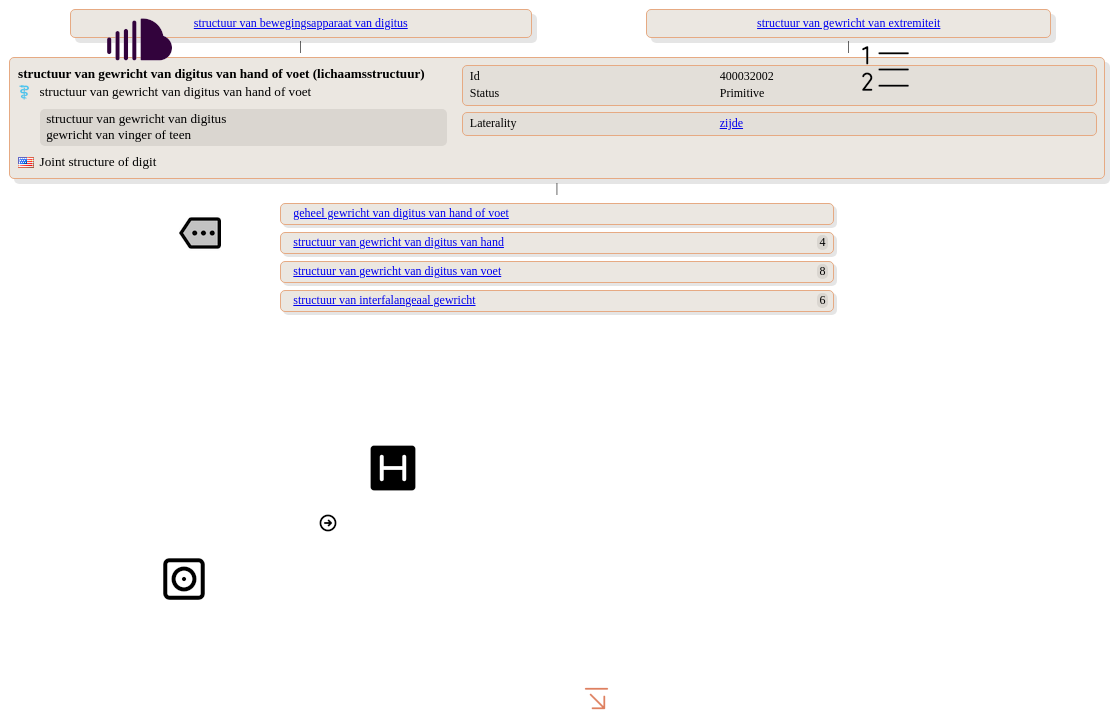 The height and width of the screenshot is (720, 1114). I want to click on open soundcloud app, so click(138, 41).